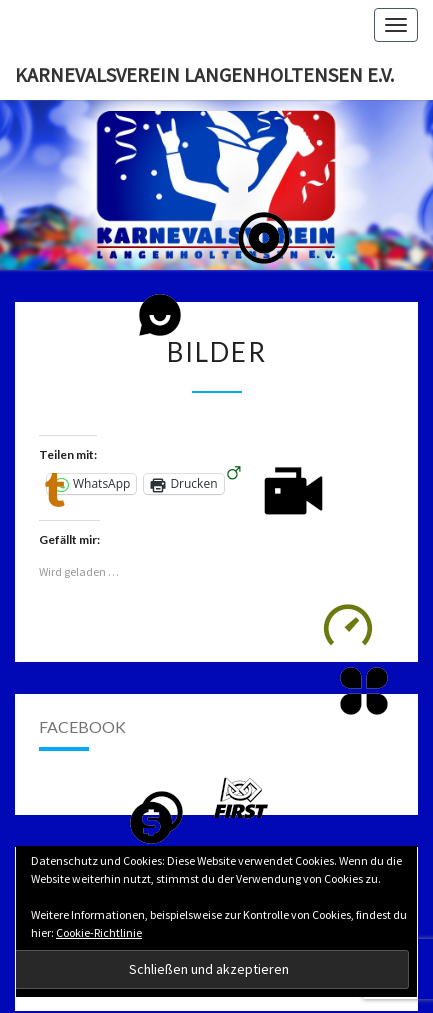 The height and width of the screenshot is (1013, 433). What do you see at coordinates (293, 493) in the screenshot?
I see `start recording video` at bounding box center [293, 493].